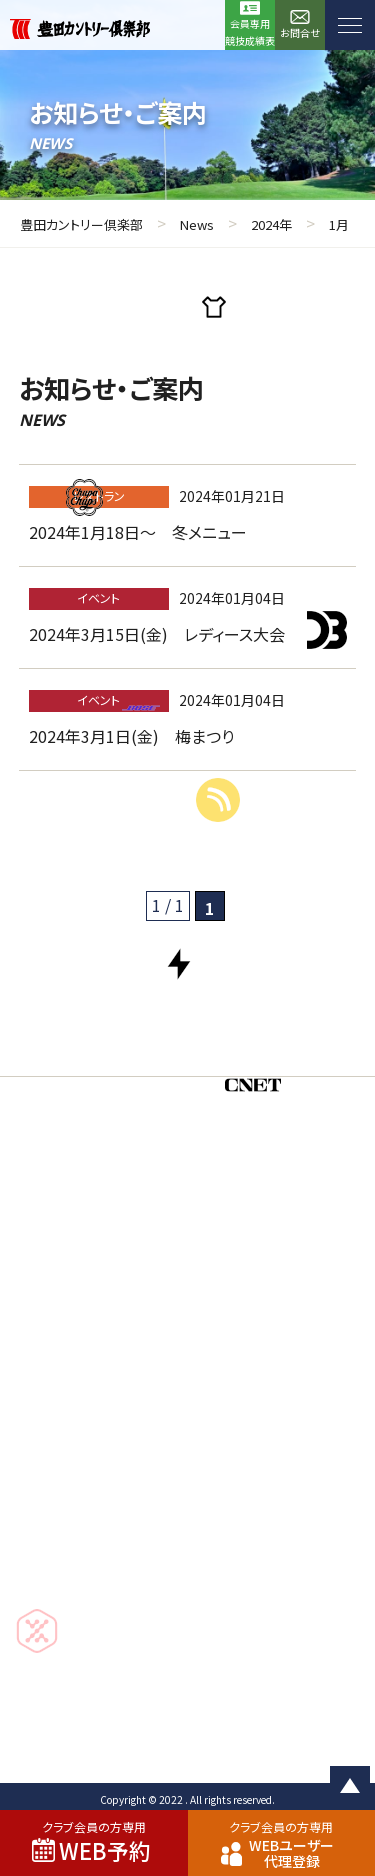 Image resolution: width=375 pixels, height=1876 pixels. Describe the element at coordinates (84, 497) in the screenshot. I see `chupa chups brand logo` at that location.